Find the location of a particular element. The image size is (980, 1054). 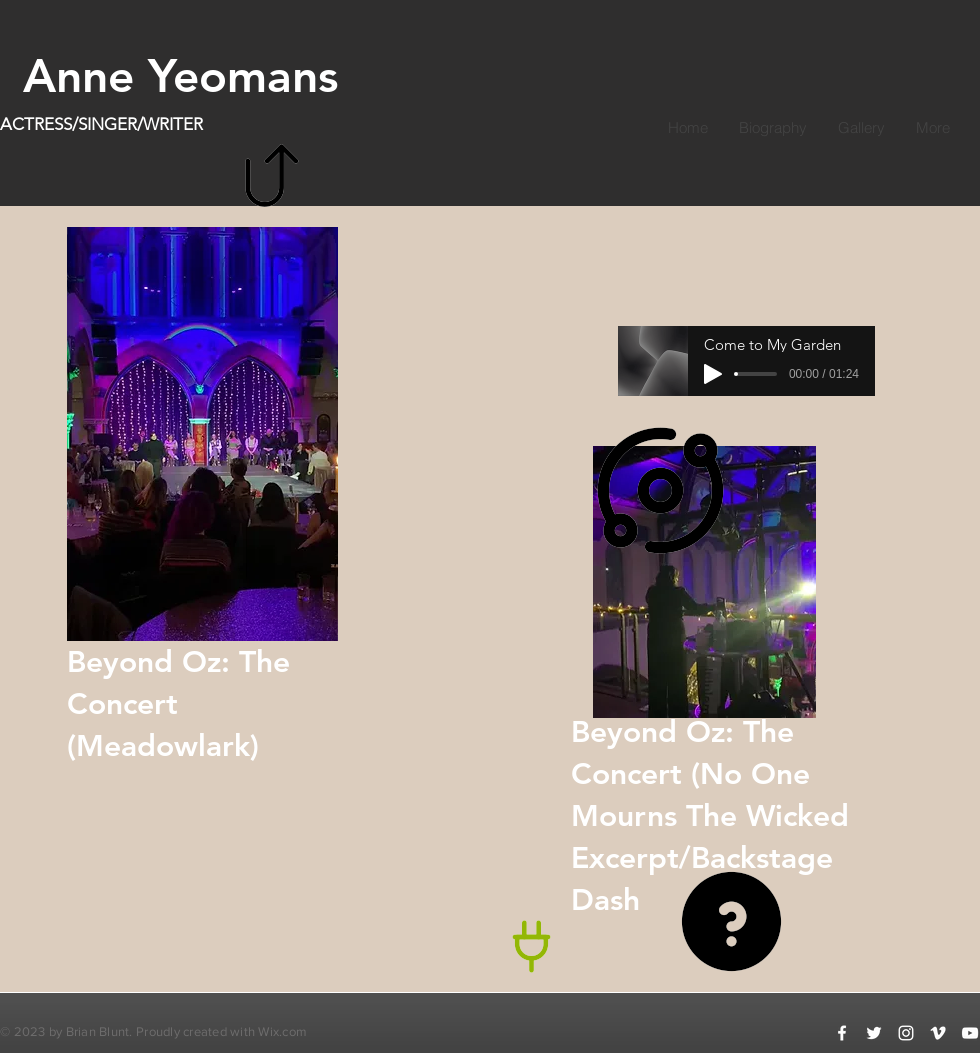

view orbital or satellite tracking is located at coordinates (660, 490).